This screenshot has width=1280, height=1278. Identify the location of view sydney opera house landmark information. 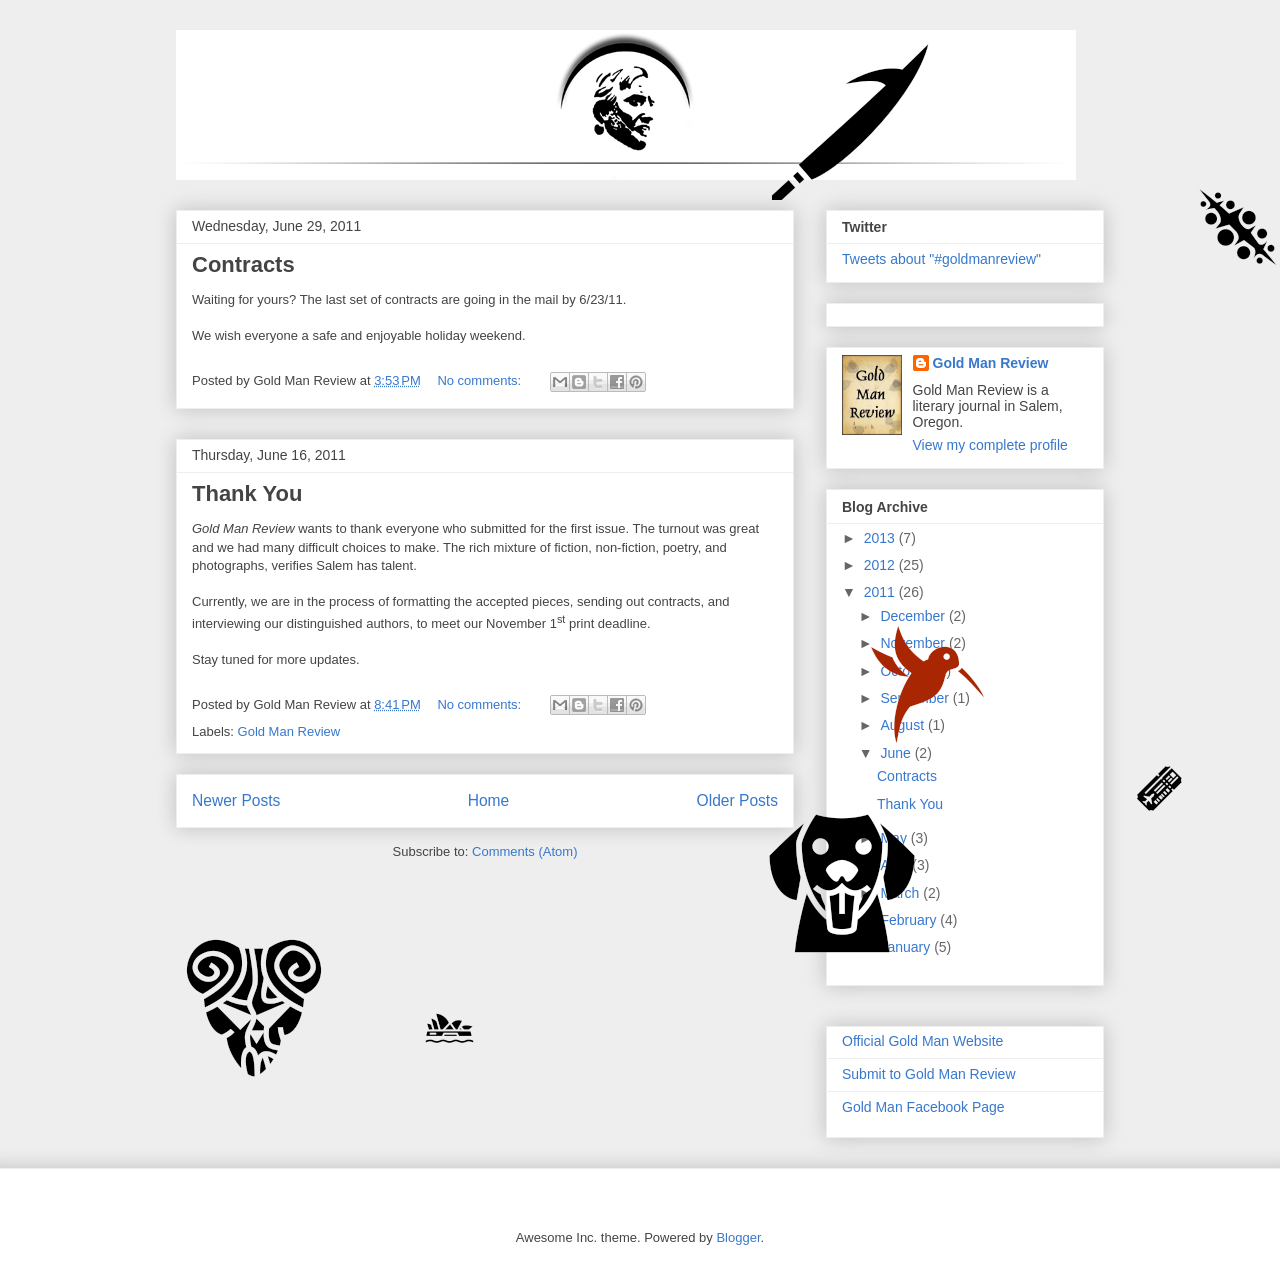
(449, 1024).